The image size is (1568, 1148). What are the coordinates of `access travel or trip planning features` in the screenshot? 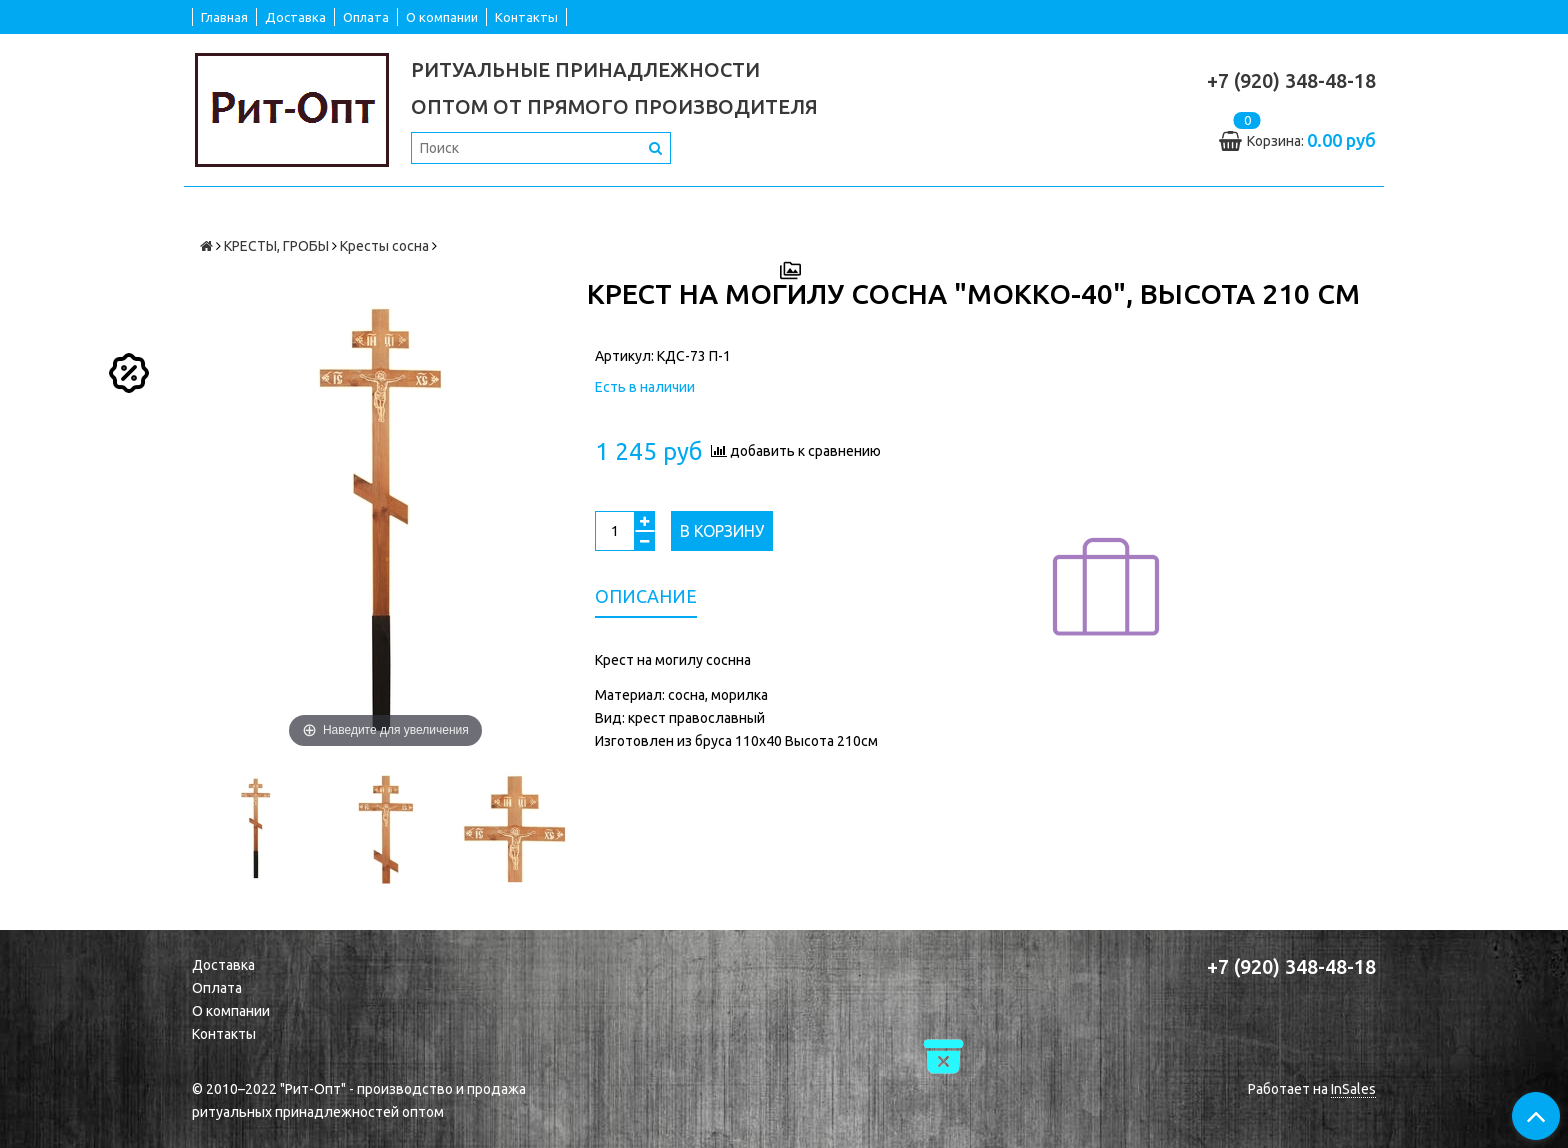 It's located at (1106, 591).